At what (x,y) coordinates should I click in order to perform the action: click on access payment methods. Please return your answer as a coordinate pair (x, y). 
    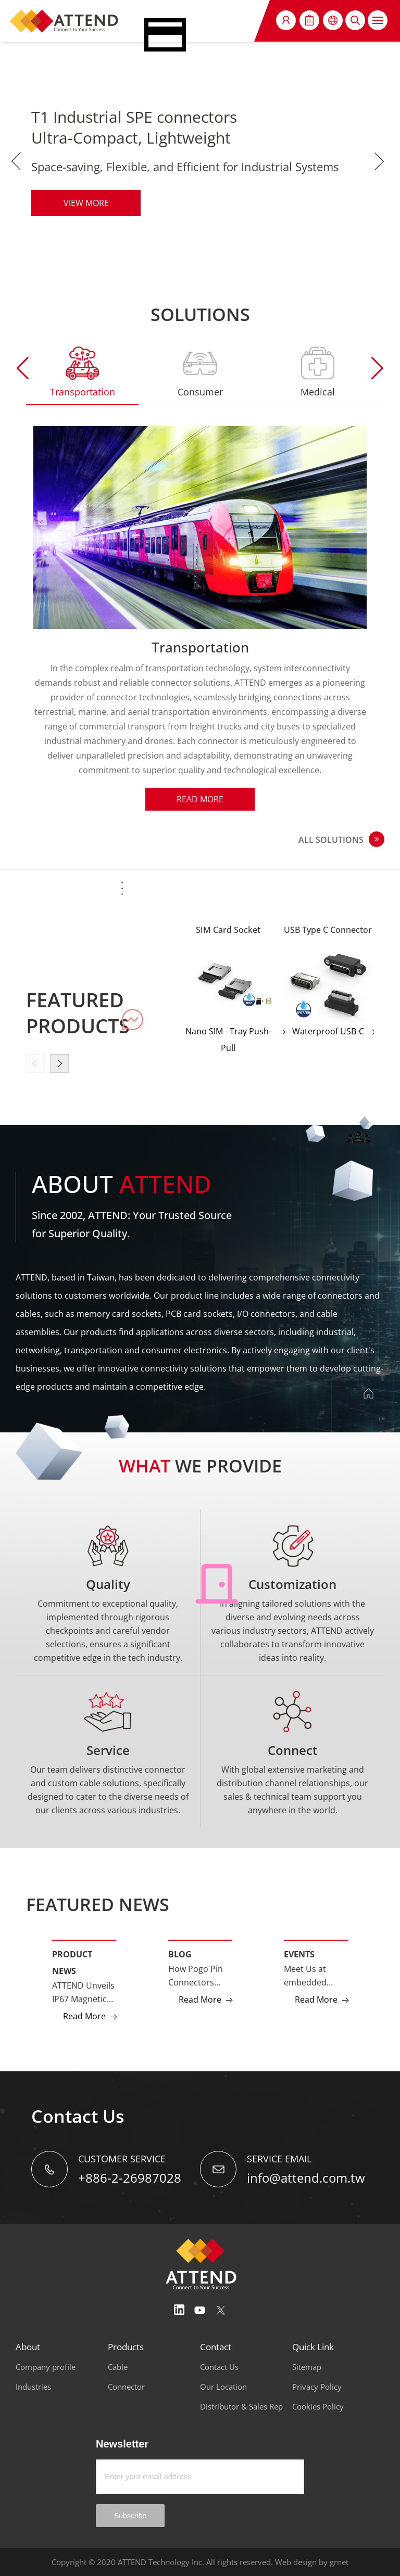
    Looking at the image, I should click on (165, 35).